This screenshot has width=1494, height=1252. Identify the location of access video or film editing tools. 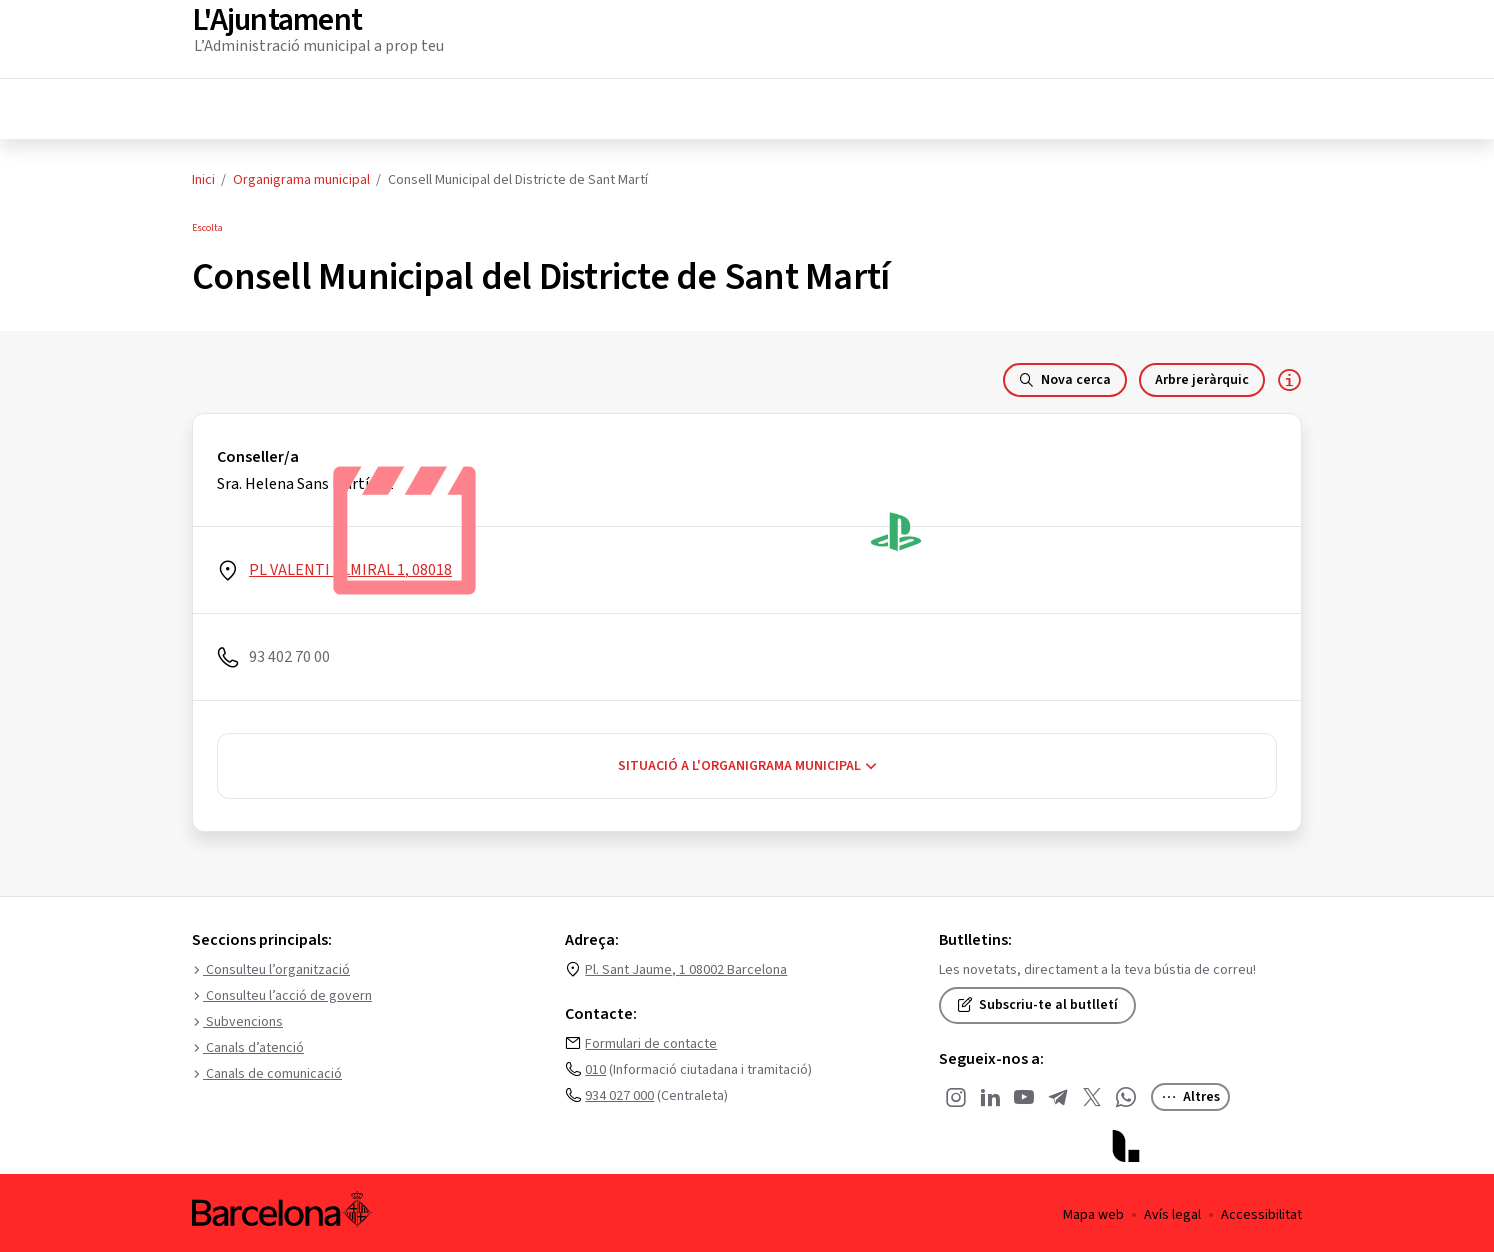
(404, 530).